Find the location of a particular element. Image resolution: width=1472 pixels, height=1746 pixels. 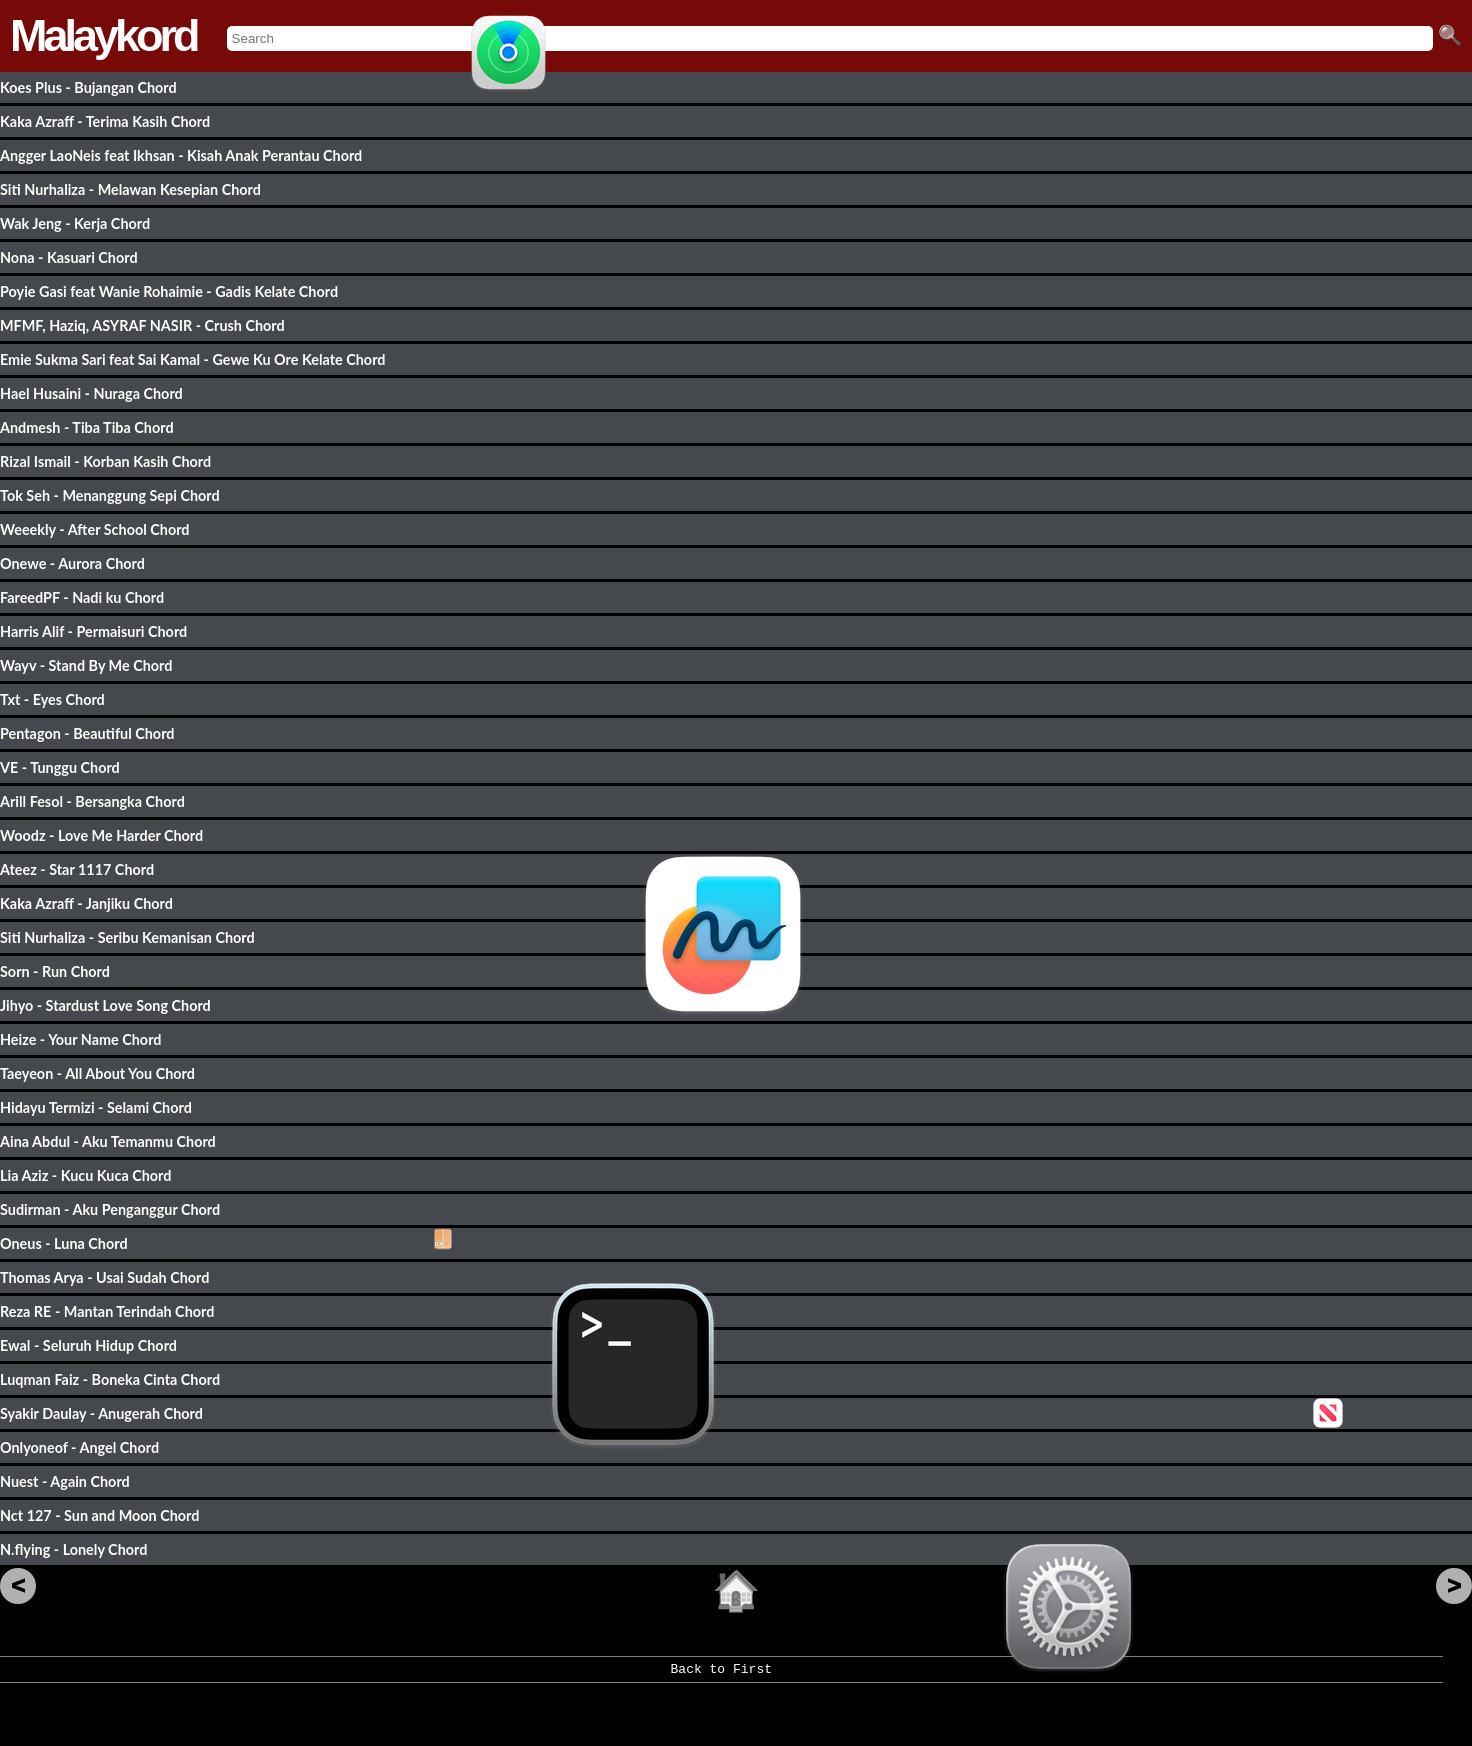

open Apple Freeform app is located at coordinates (723, 934).